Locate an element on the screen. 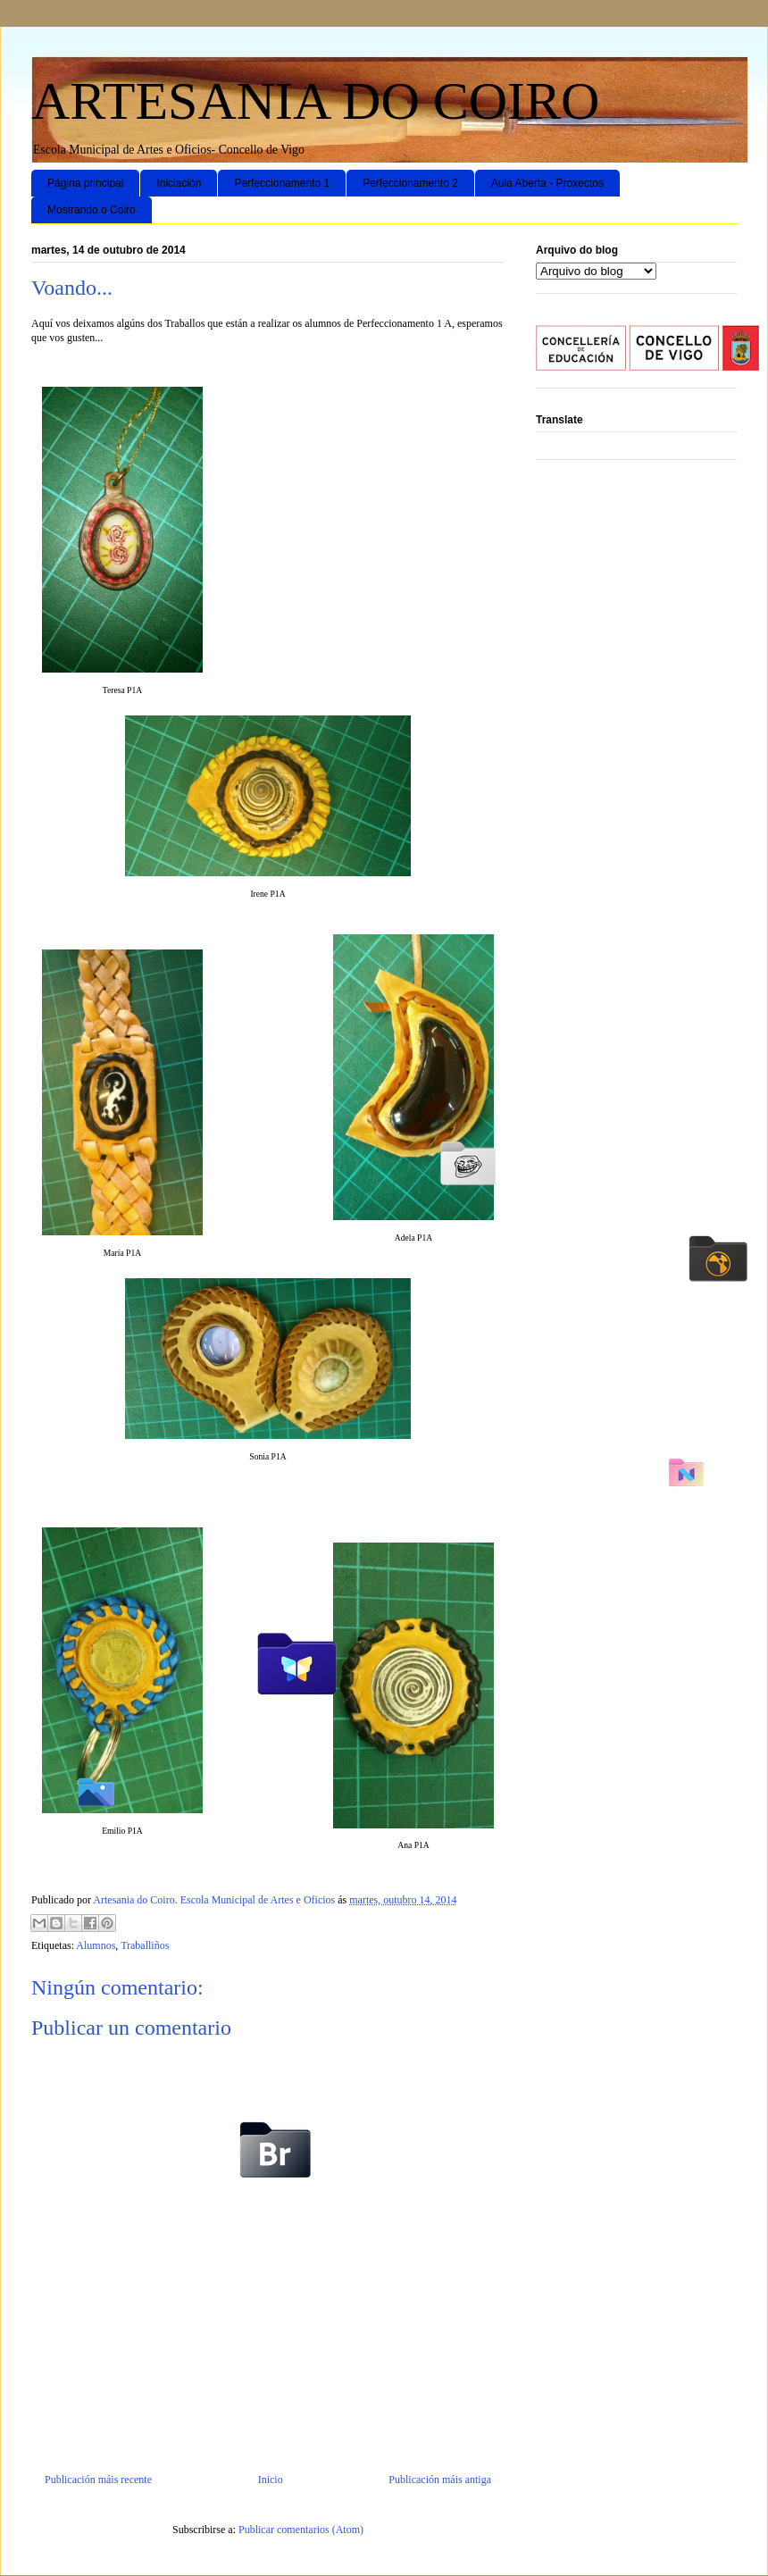  open your meme collection folder is located at coordinates (468, 1165).